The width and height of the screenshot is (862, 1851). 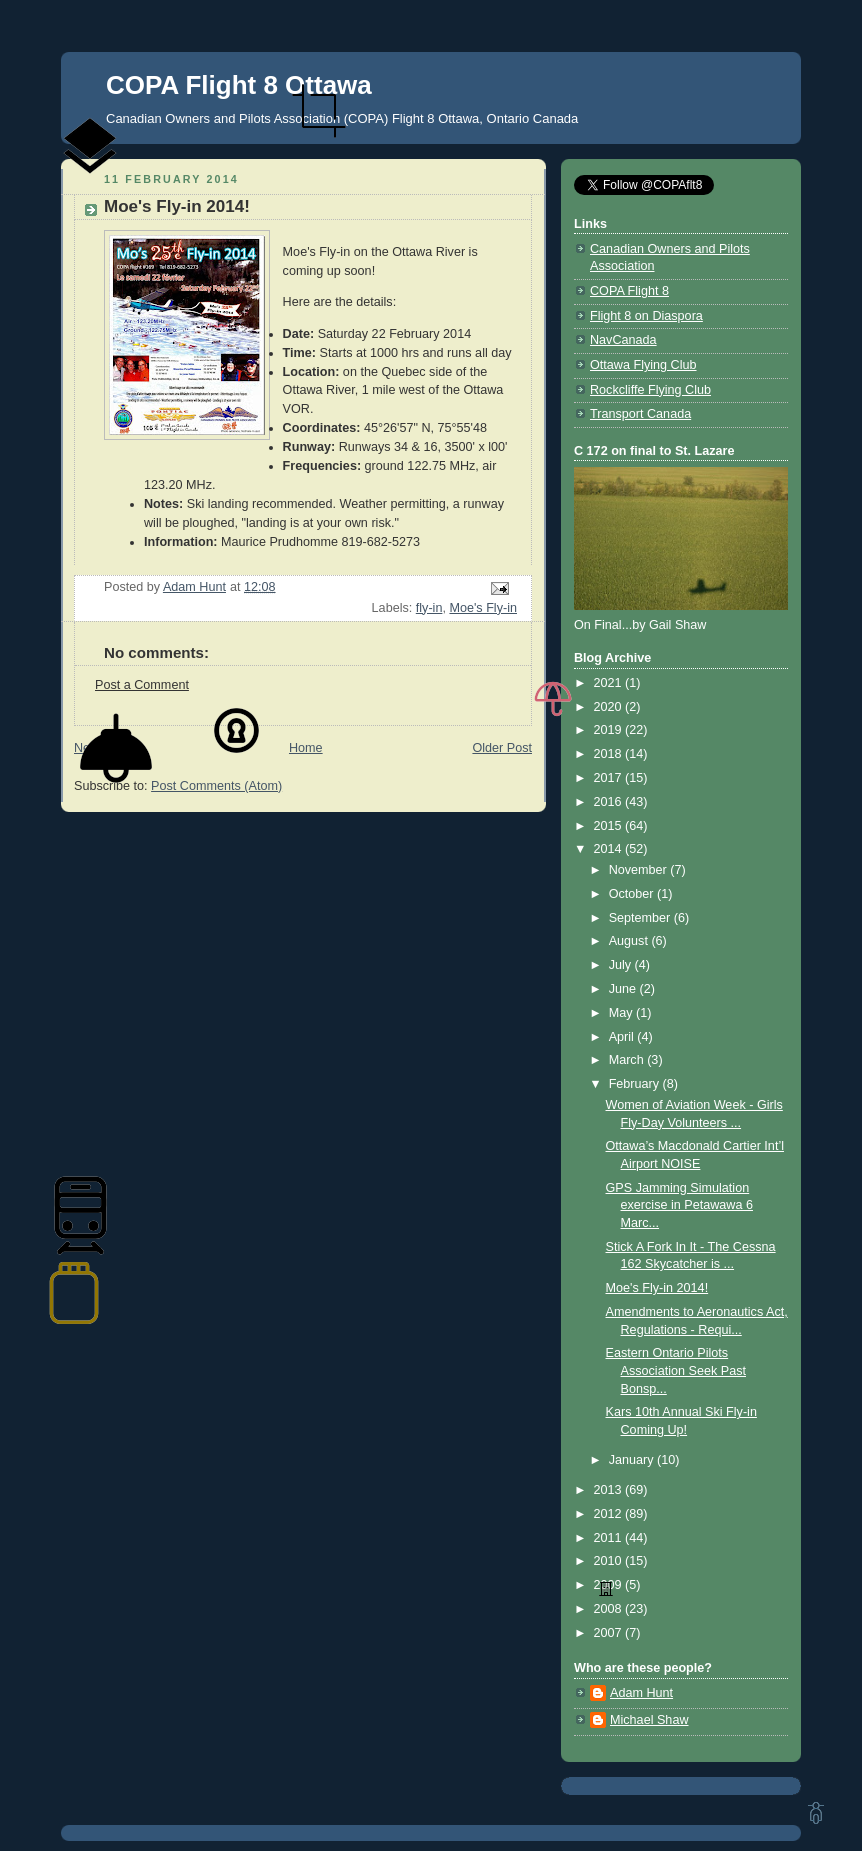 What do you see at coordinates (553, 699) in the screenshot?
I see `view weather protection or rain forecast` at bounding box center [553, 699].